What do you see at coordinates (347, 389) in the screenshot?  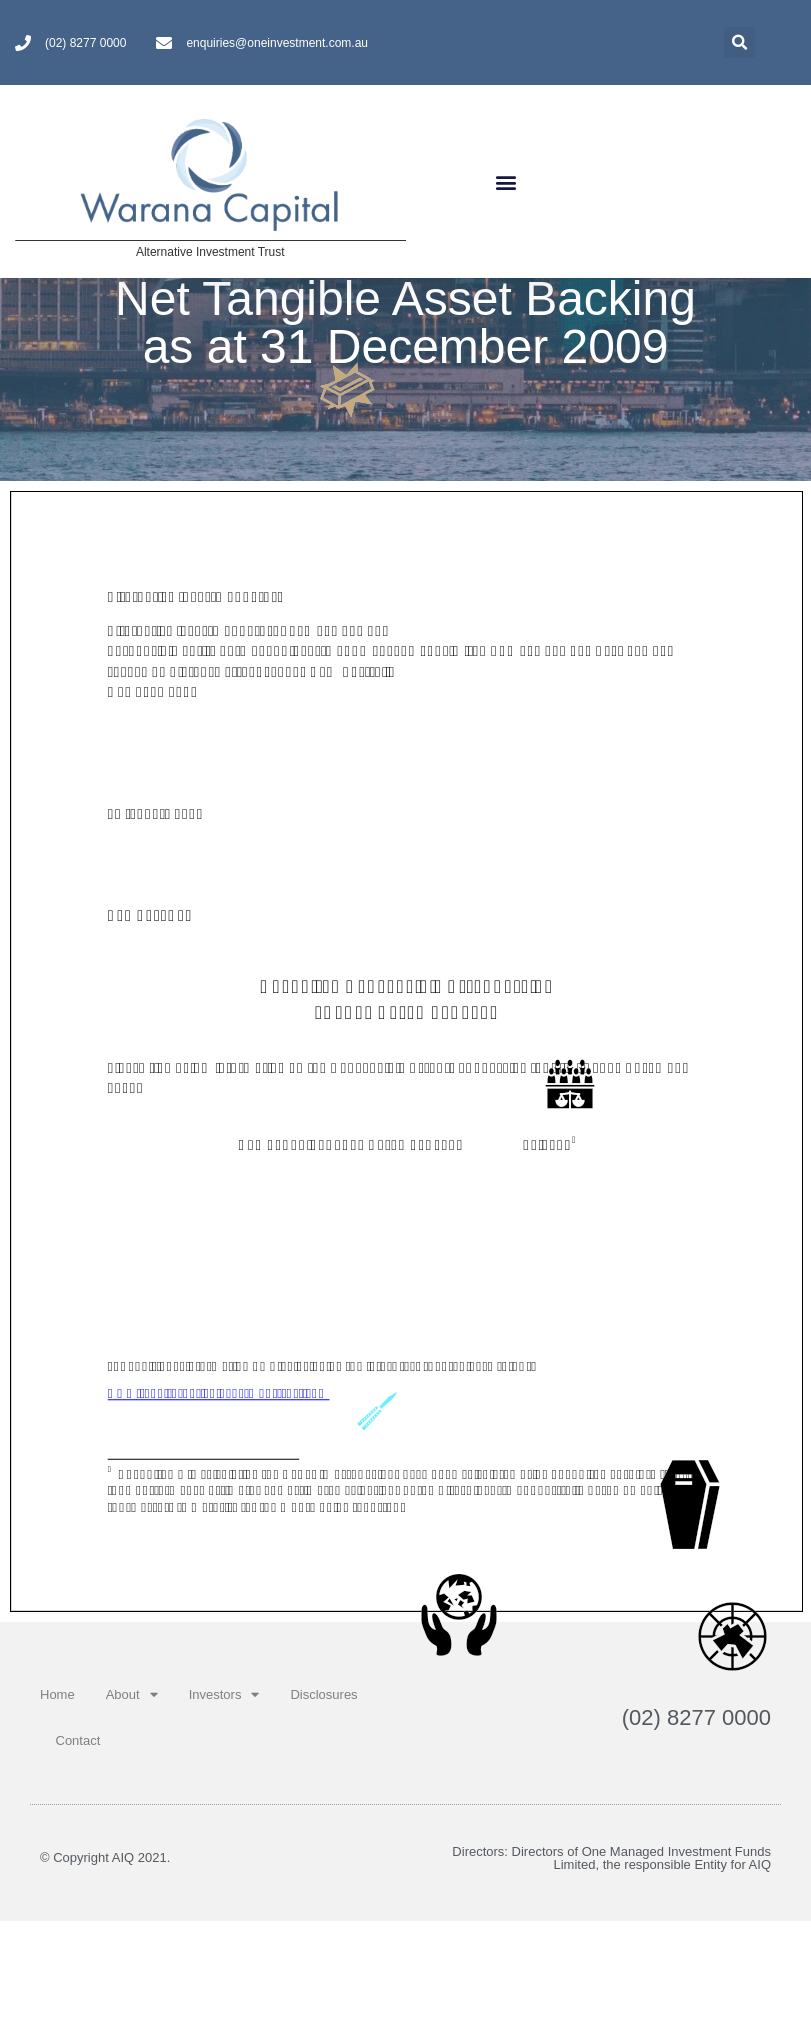 I see `indicates a gold bar or treasure reward` at bounding box center [347, 389].